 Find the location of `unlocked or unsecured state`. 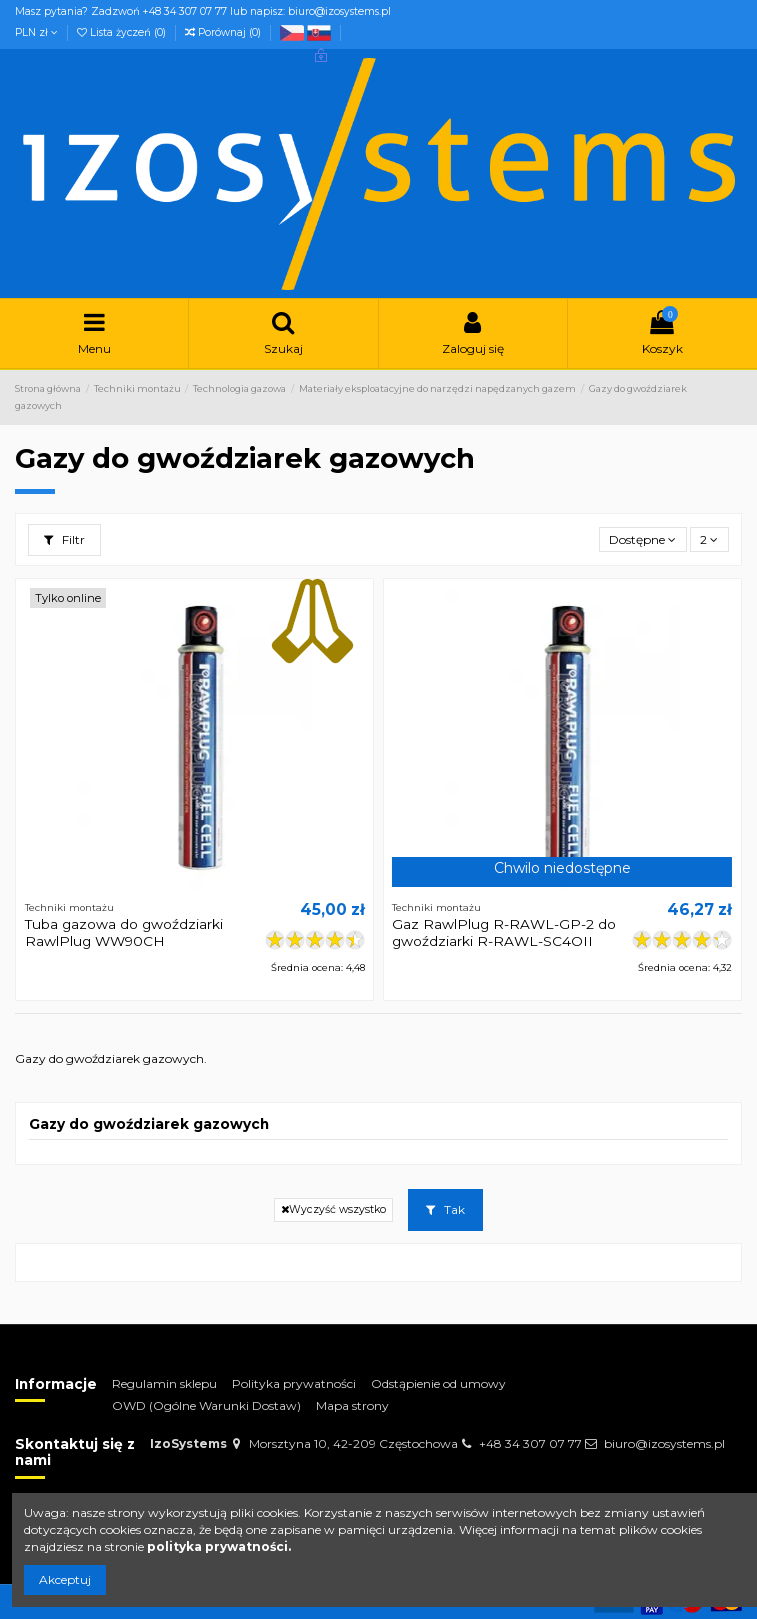

unlocked or unsecured state is located at coordinates (321, 56).